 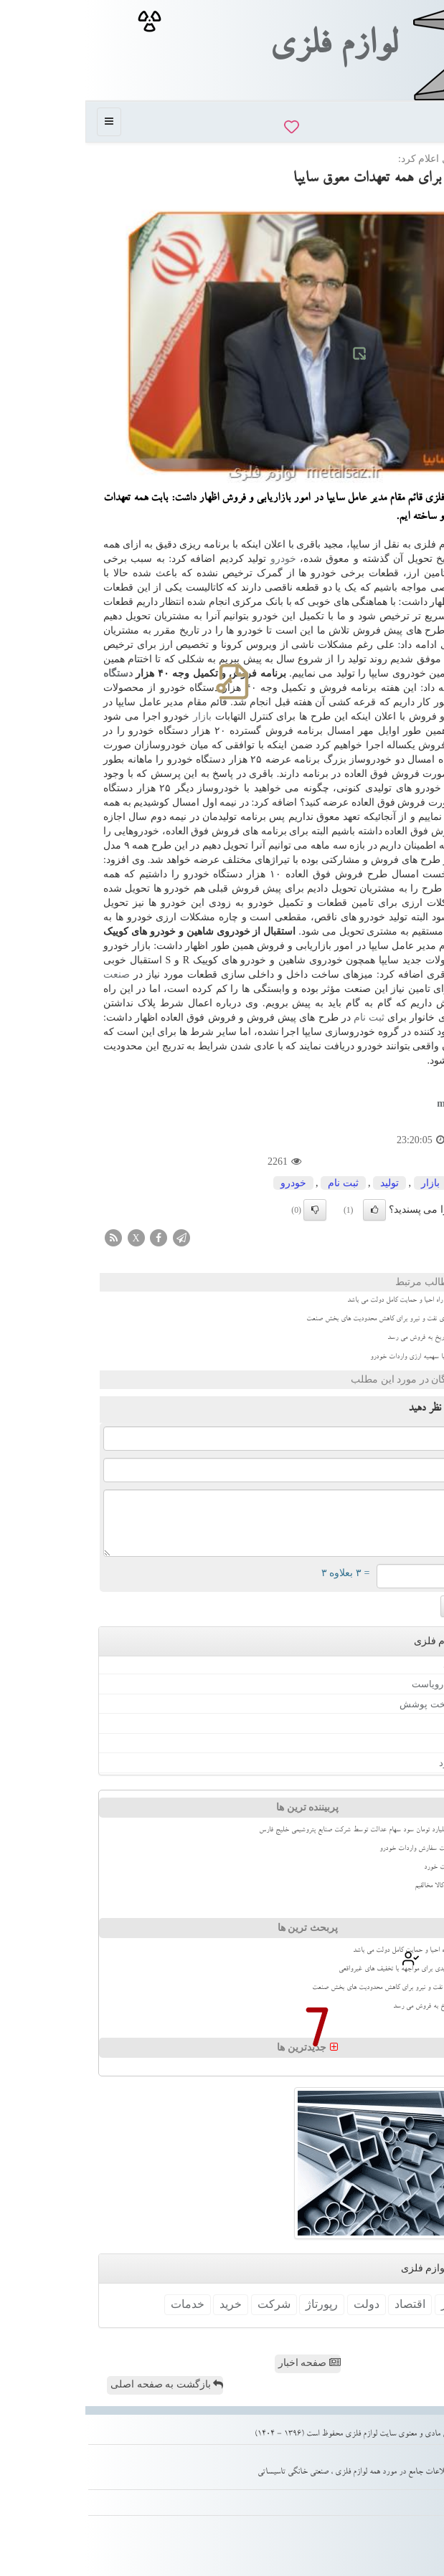 I want to click on verify or approve a user account, so click(x=410, y=1958).